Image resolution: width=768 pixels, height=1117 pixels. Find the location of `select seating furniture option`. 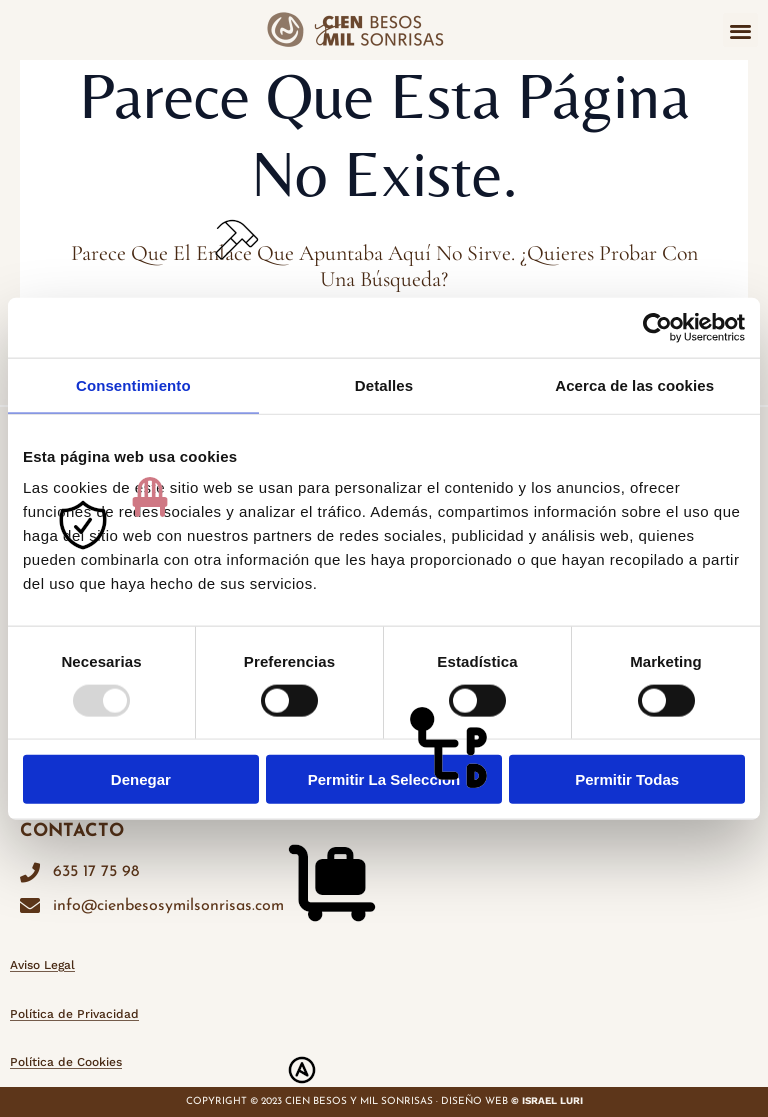

select seating furniture option is located at coordinates (150, 497).